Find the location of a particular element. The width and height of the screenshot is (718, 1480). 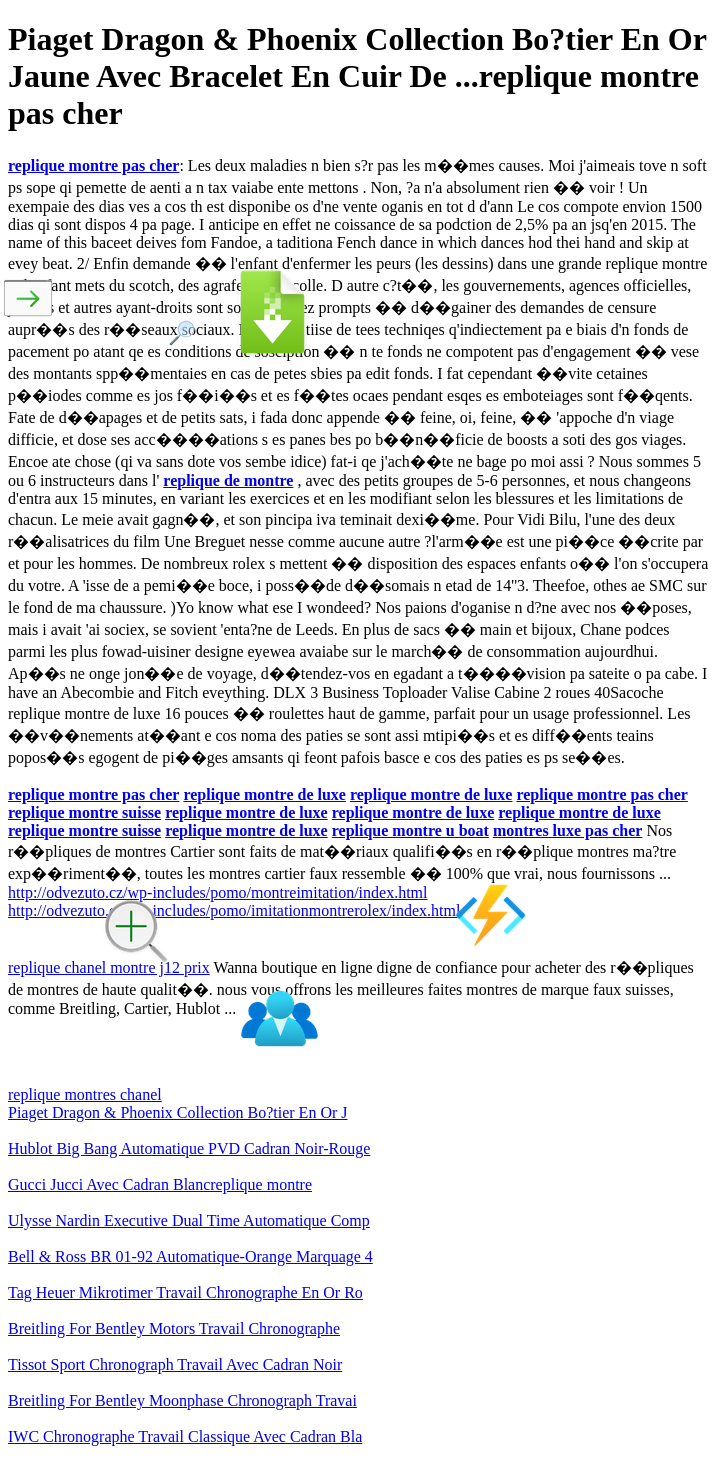

open azure functions app is located at coordinates (490, 915).